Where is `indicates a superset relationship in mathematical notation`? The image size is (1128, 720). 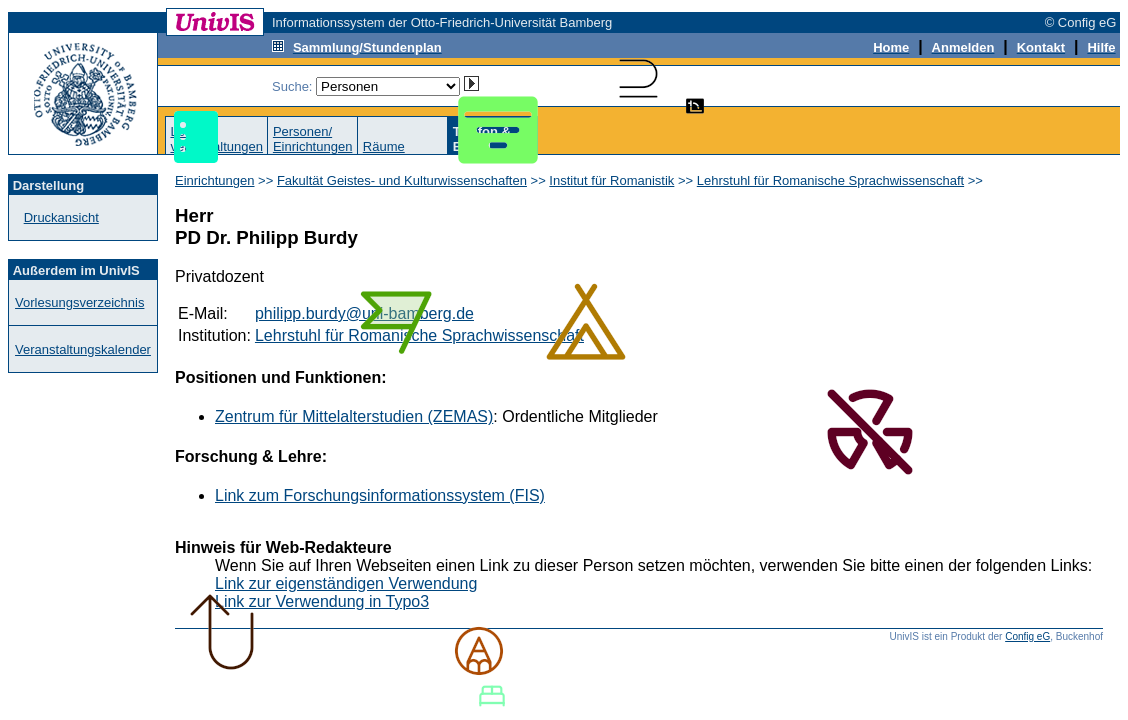
indicates a superset relationship in mathematical notation is located at coordinates (637, 79).